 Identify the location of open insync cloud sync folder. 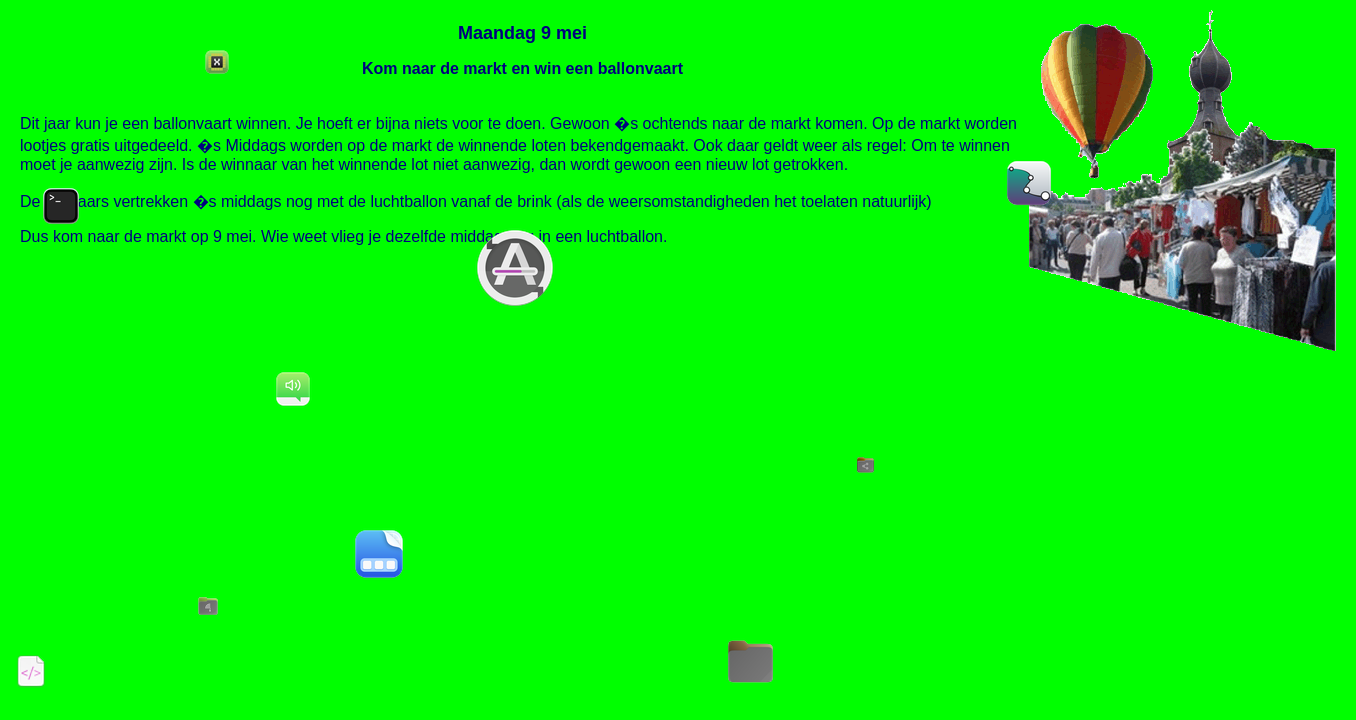
(208, 606).